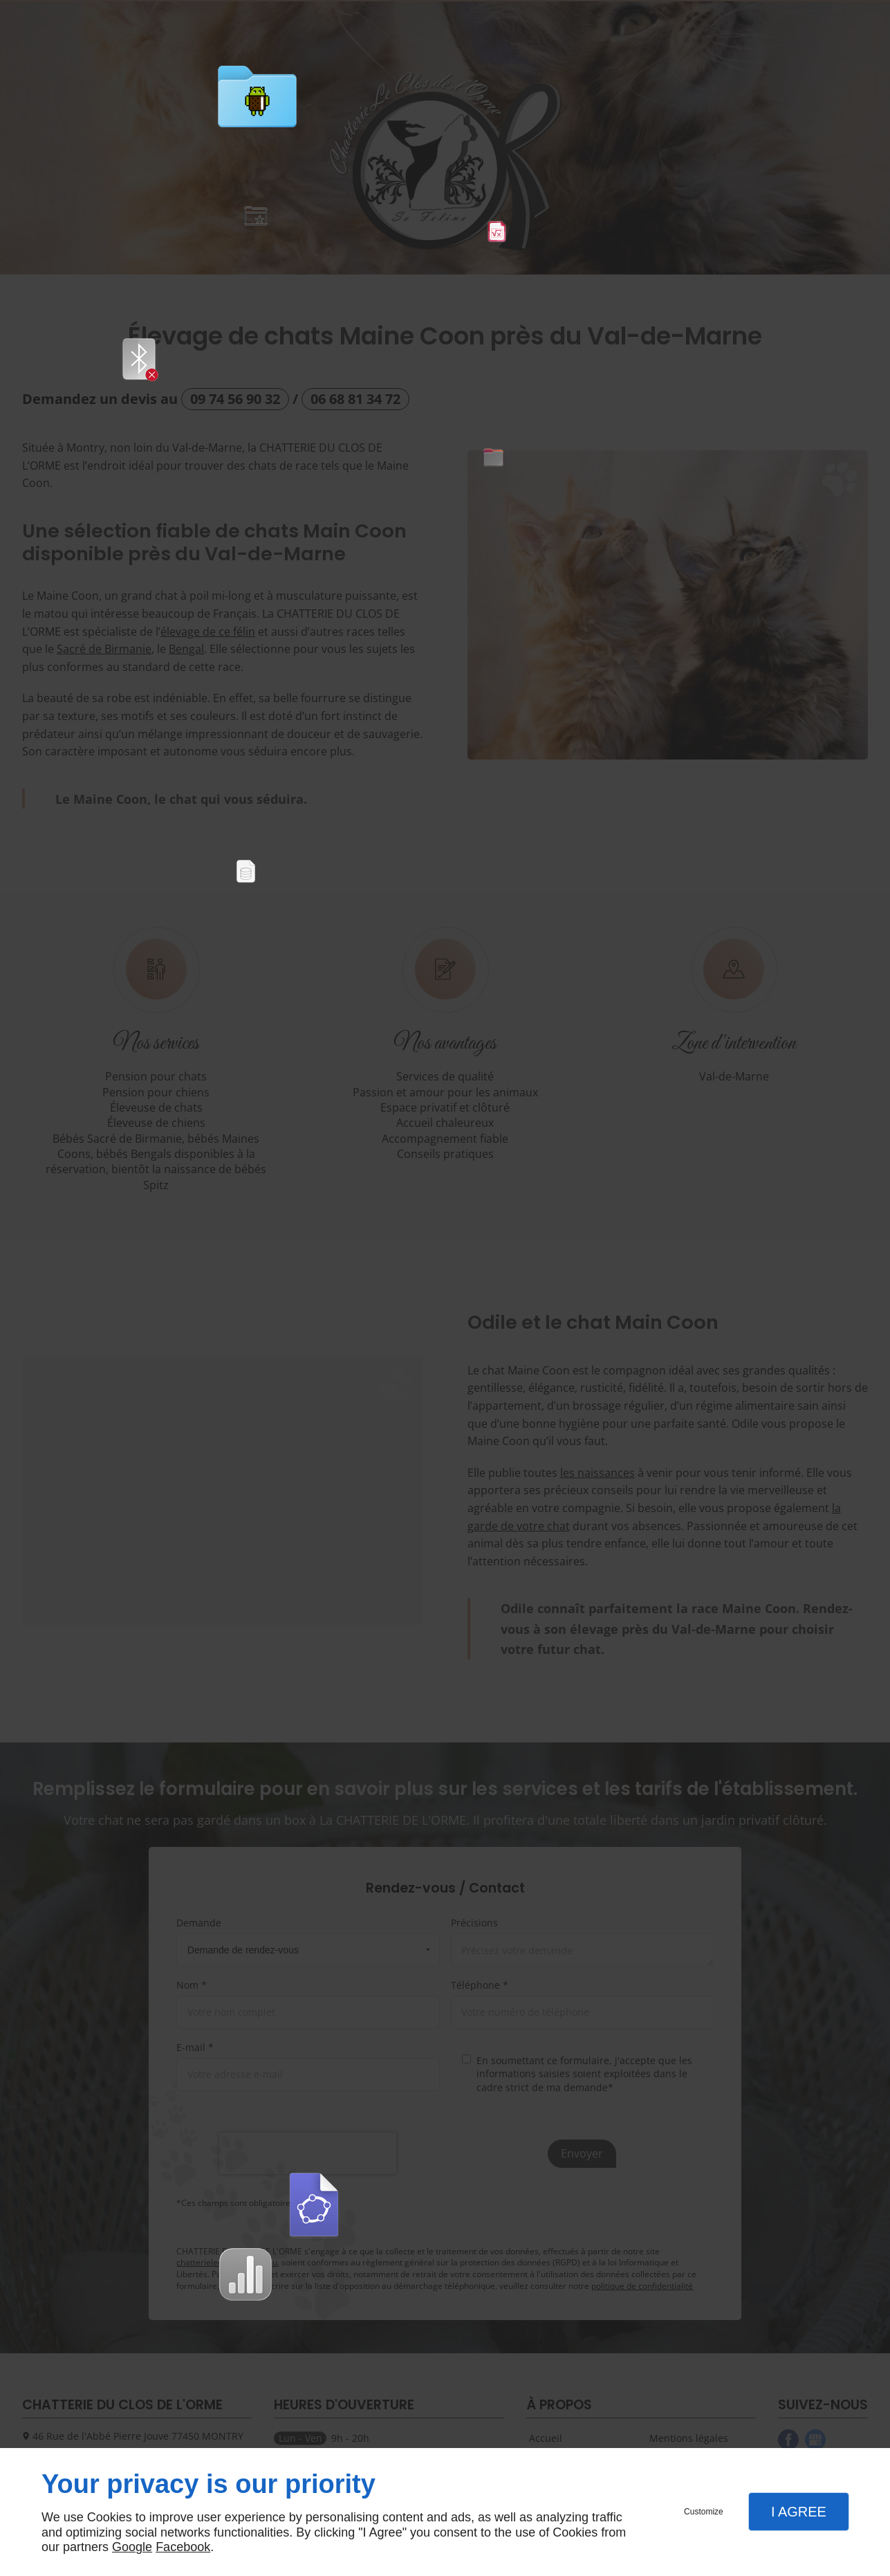 This screenshot has height=2576, width=890. What do you see at coordinates (497, 231) in the screenshot?
I see `open an opendocument formula file` at bounding box center [497, 231].